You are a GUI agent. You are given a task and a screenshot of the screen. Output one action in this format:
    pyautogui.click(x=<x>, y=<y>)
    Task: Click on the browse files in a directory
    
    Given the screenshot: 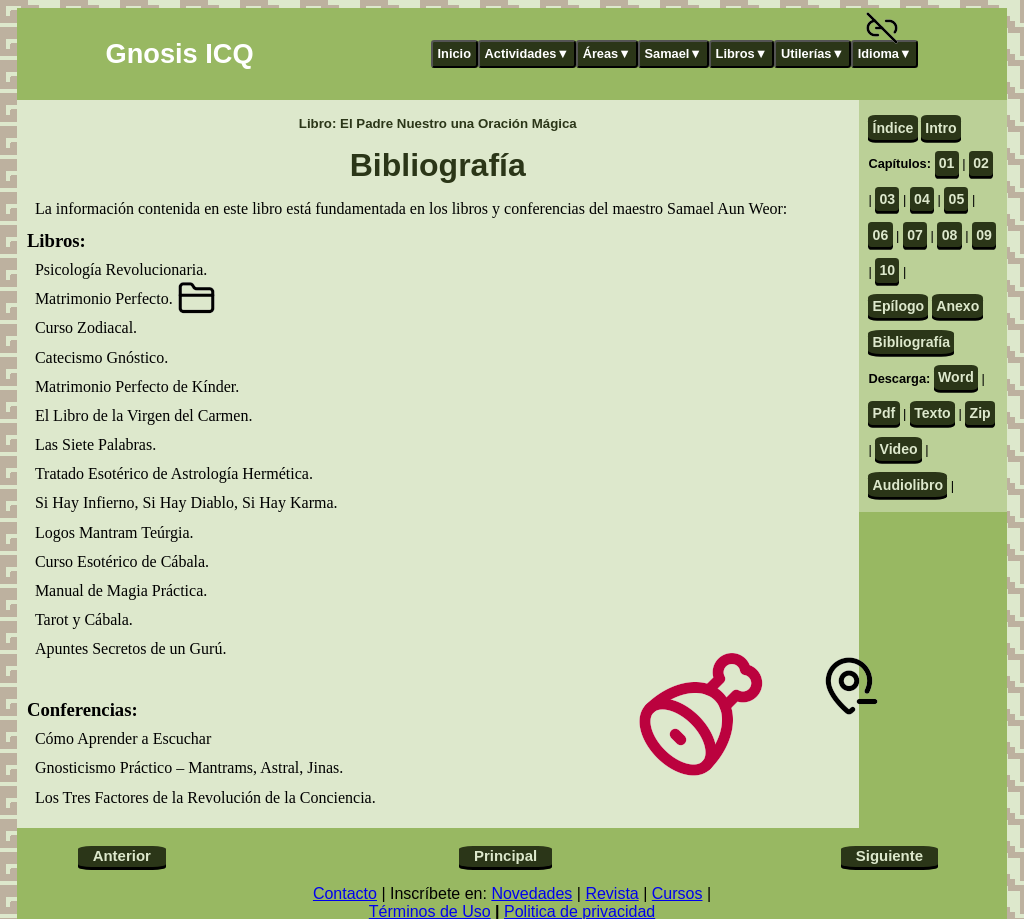 What is the action you would take?
    pyautogui.click(x=196, y=298)
    